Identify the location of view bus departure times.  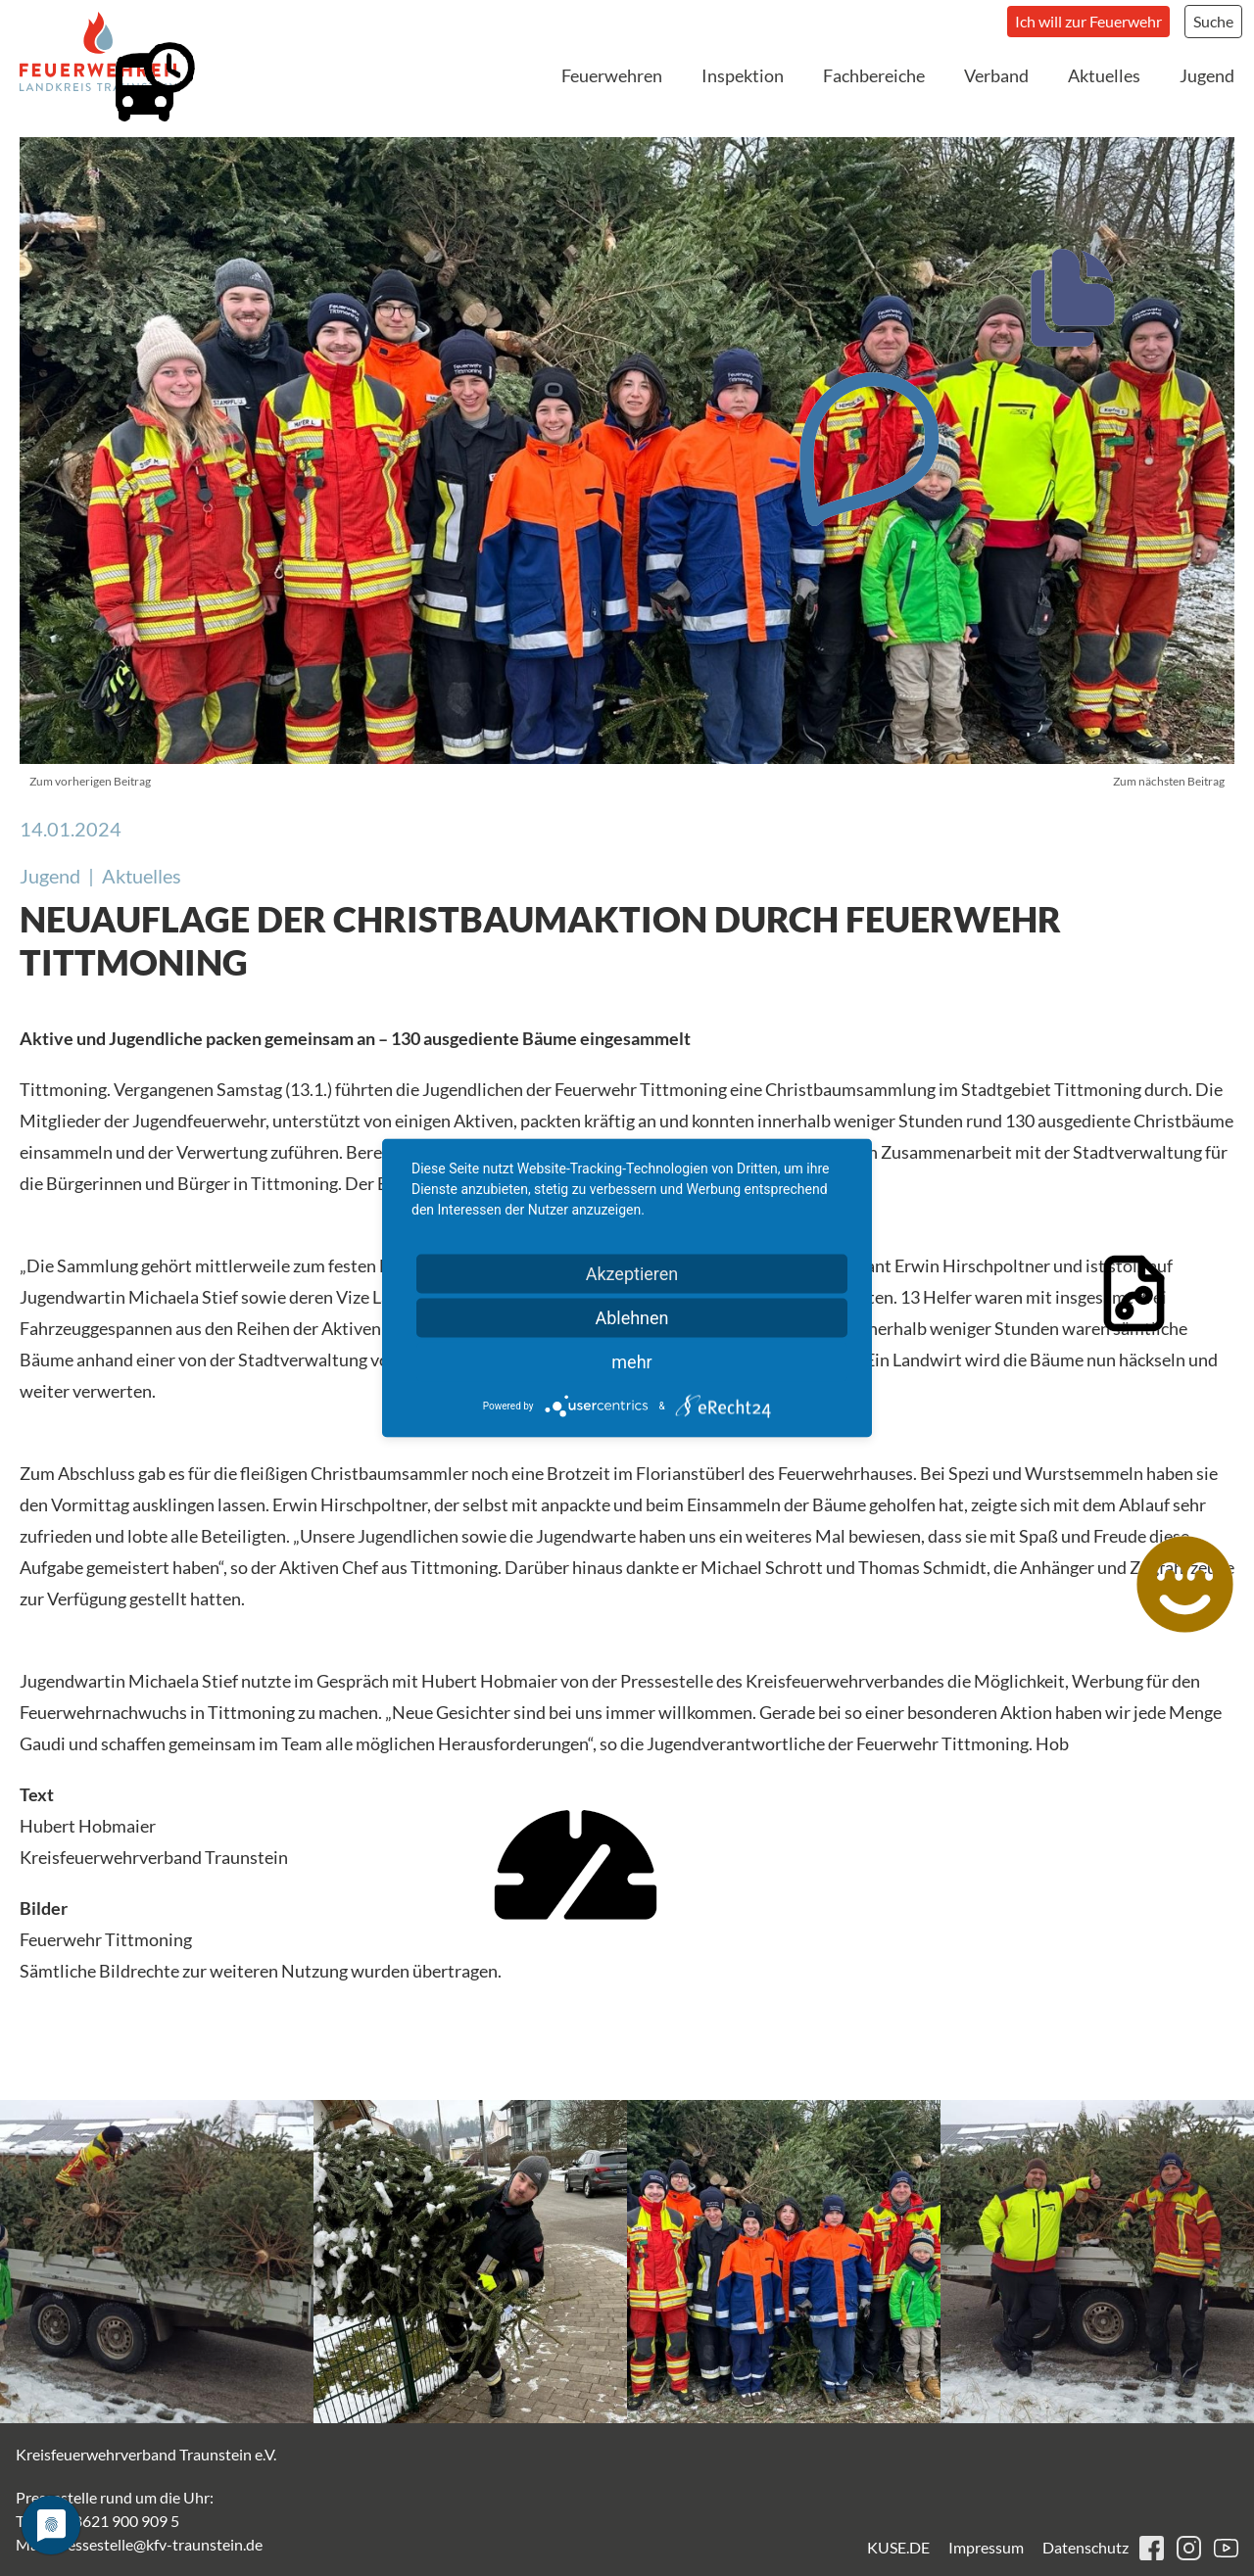
(155, 81).